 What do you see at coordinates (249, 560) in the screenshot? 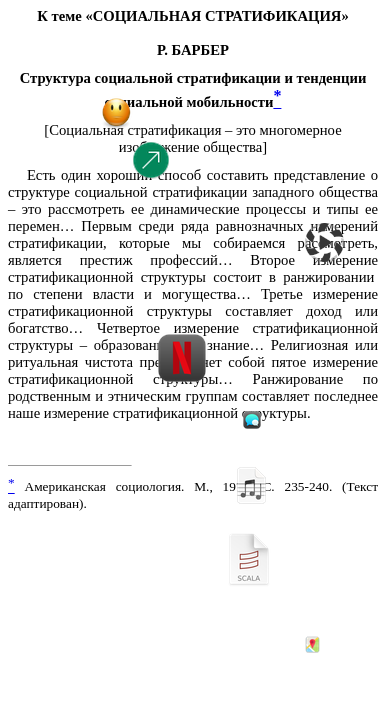
I see `a scala source code file` at bounding box center [249, 560].